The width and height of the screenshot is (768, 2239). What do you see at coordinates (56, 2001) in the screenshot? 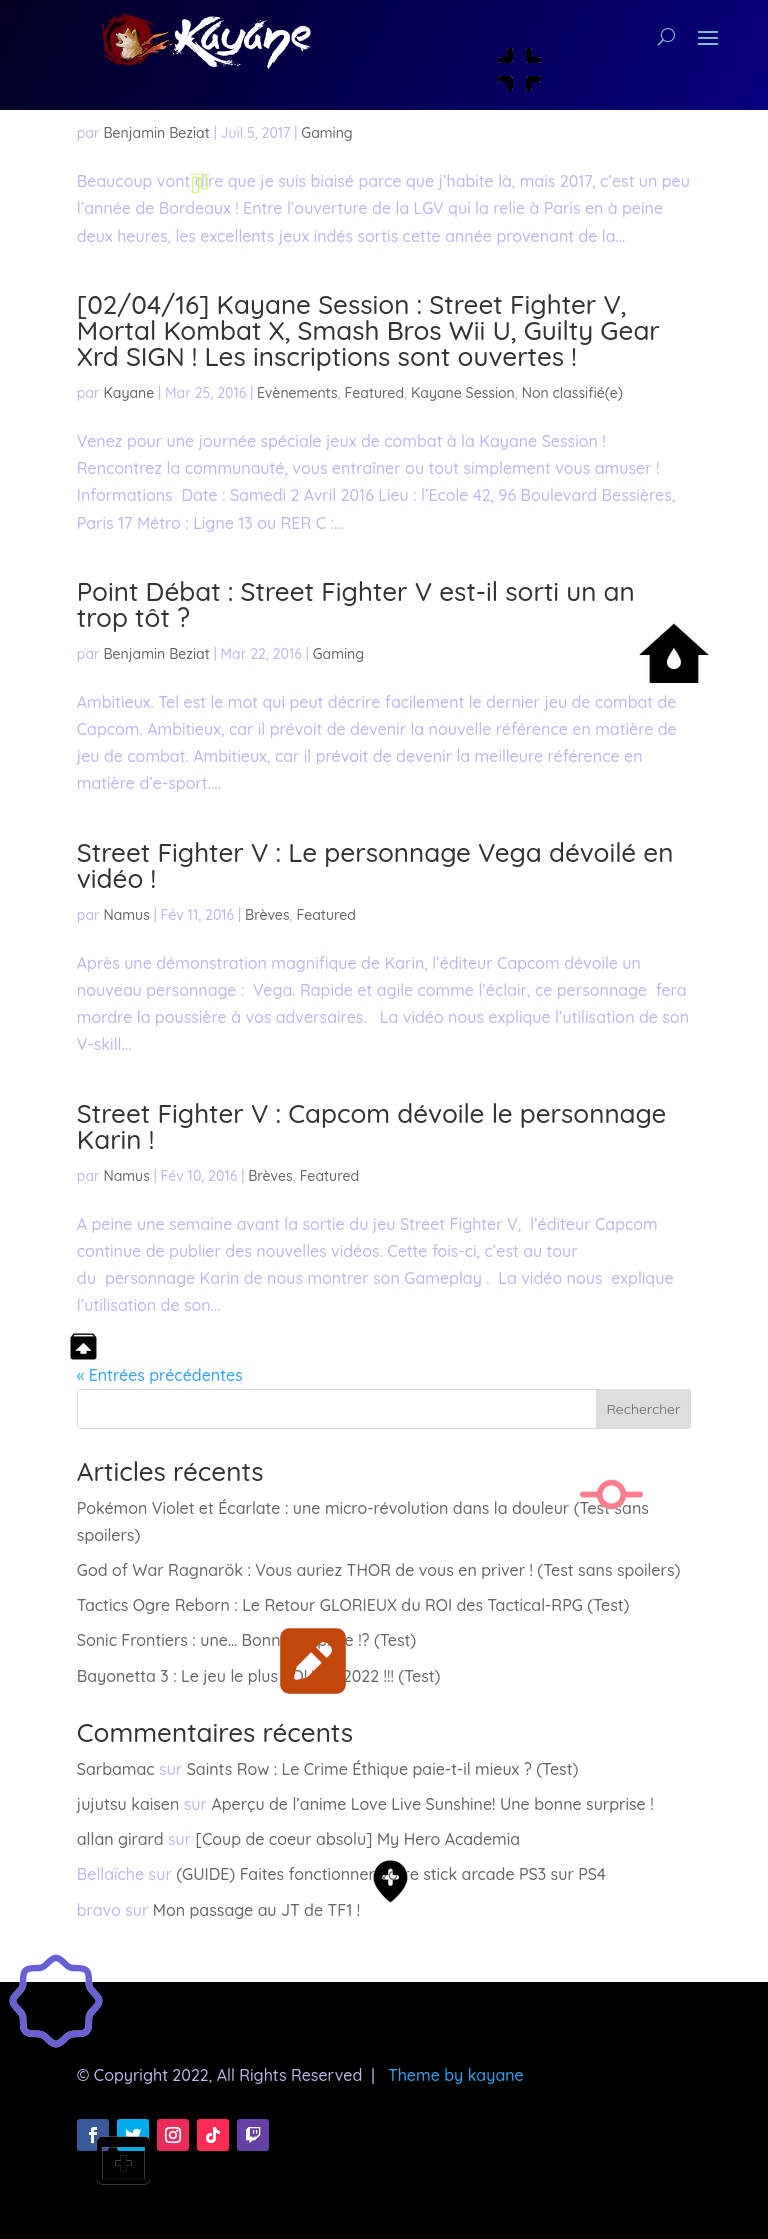
I see `indicates a verified or certified status` at bounding box center [56, 2001].